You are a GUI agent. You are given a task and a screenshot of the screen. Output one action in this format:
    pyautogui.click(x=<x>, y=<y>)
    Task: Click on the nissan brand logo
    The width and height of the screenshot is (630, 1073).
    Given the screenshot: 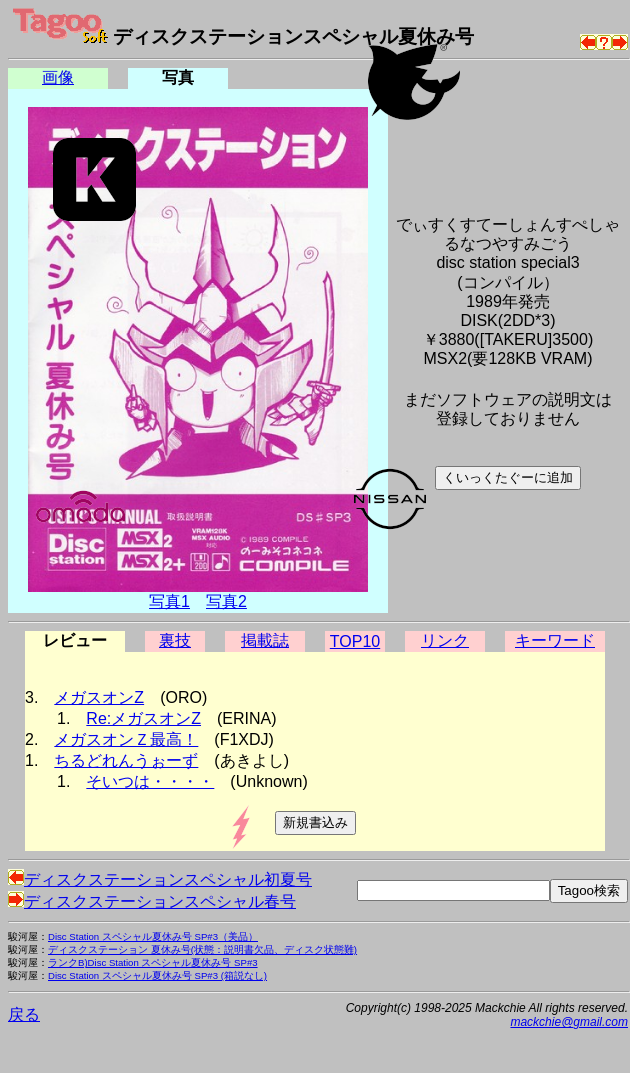 What is the action you would take?
    pyautogui.click(x=390, y=499)
    